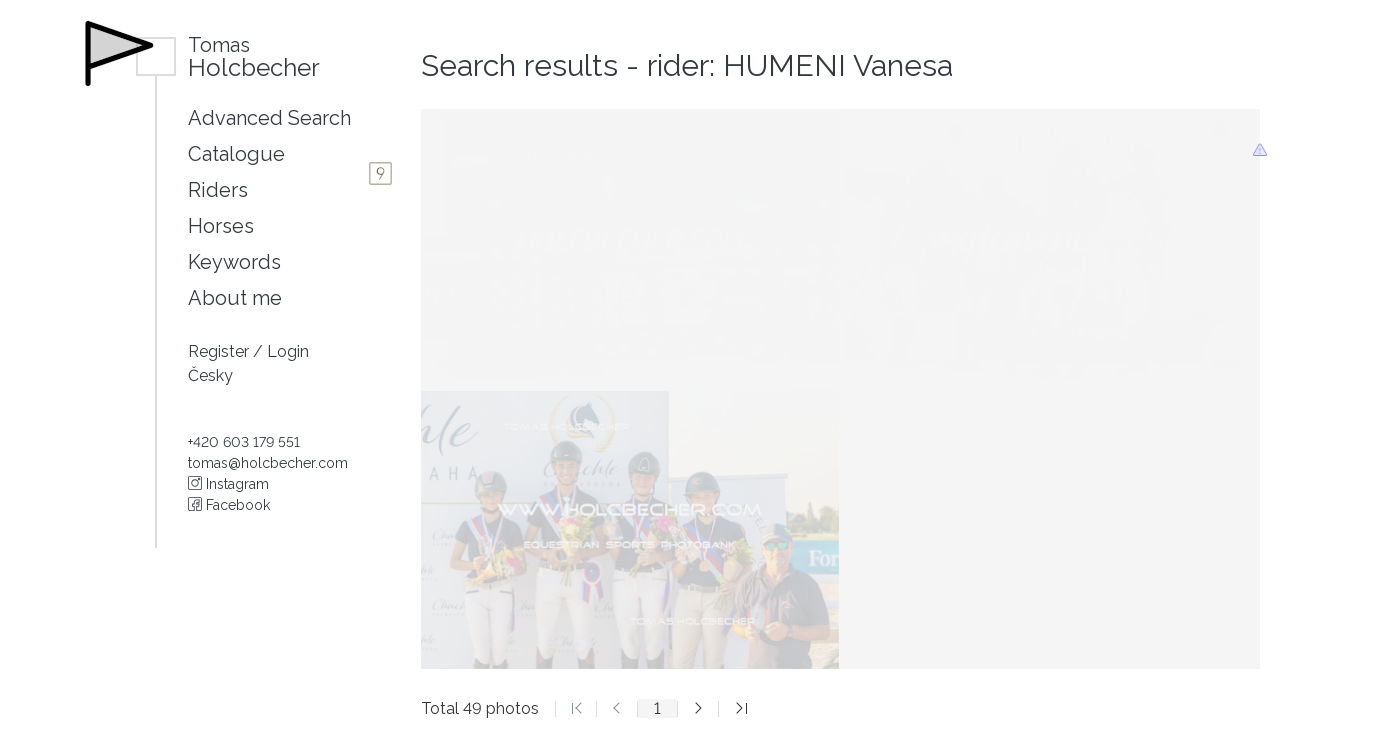 This screenshot has width=1395, height=733. I want to click on flag or mark an item for follow-up, so click(112, 53).